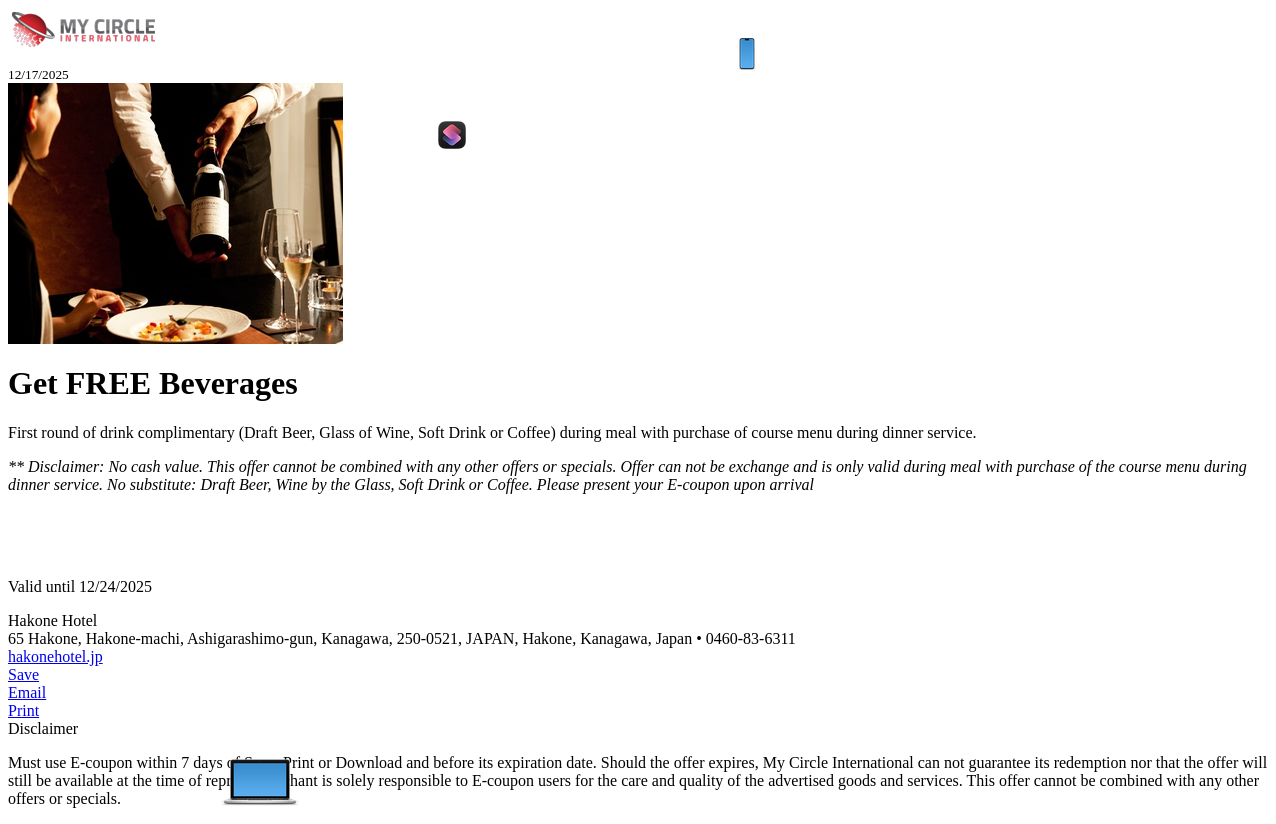 The height and width of the screenshot is (824, 1276). Describe the element at coordinates (452, 135) in the screenshot. I see `open the shortcuts app` at that location.